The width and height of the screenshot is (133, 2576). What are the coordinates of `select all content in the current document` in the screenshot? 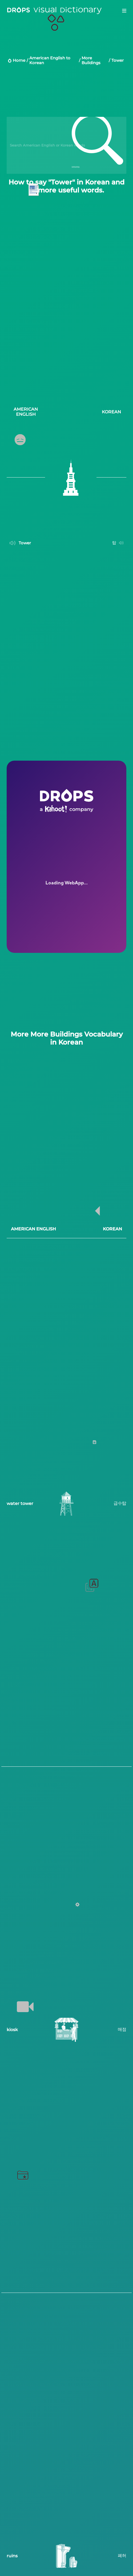 It's located at (34, 190).